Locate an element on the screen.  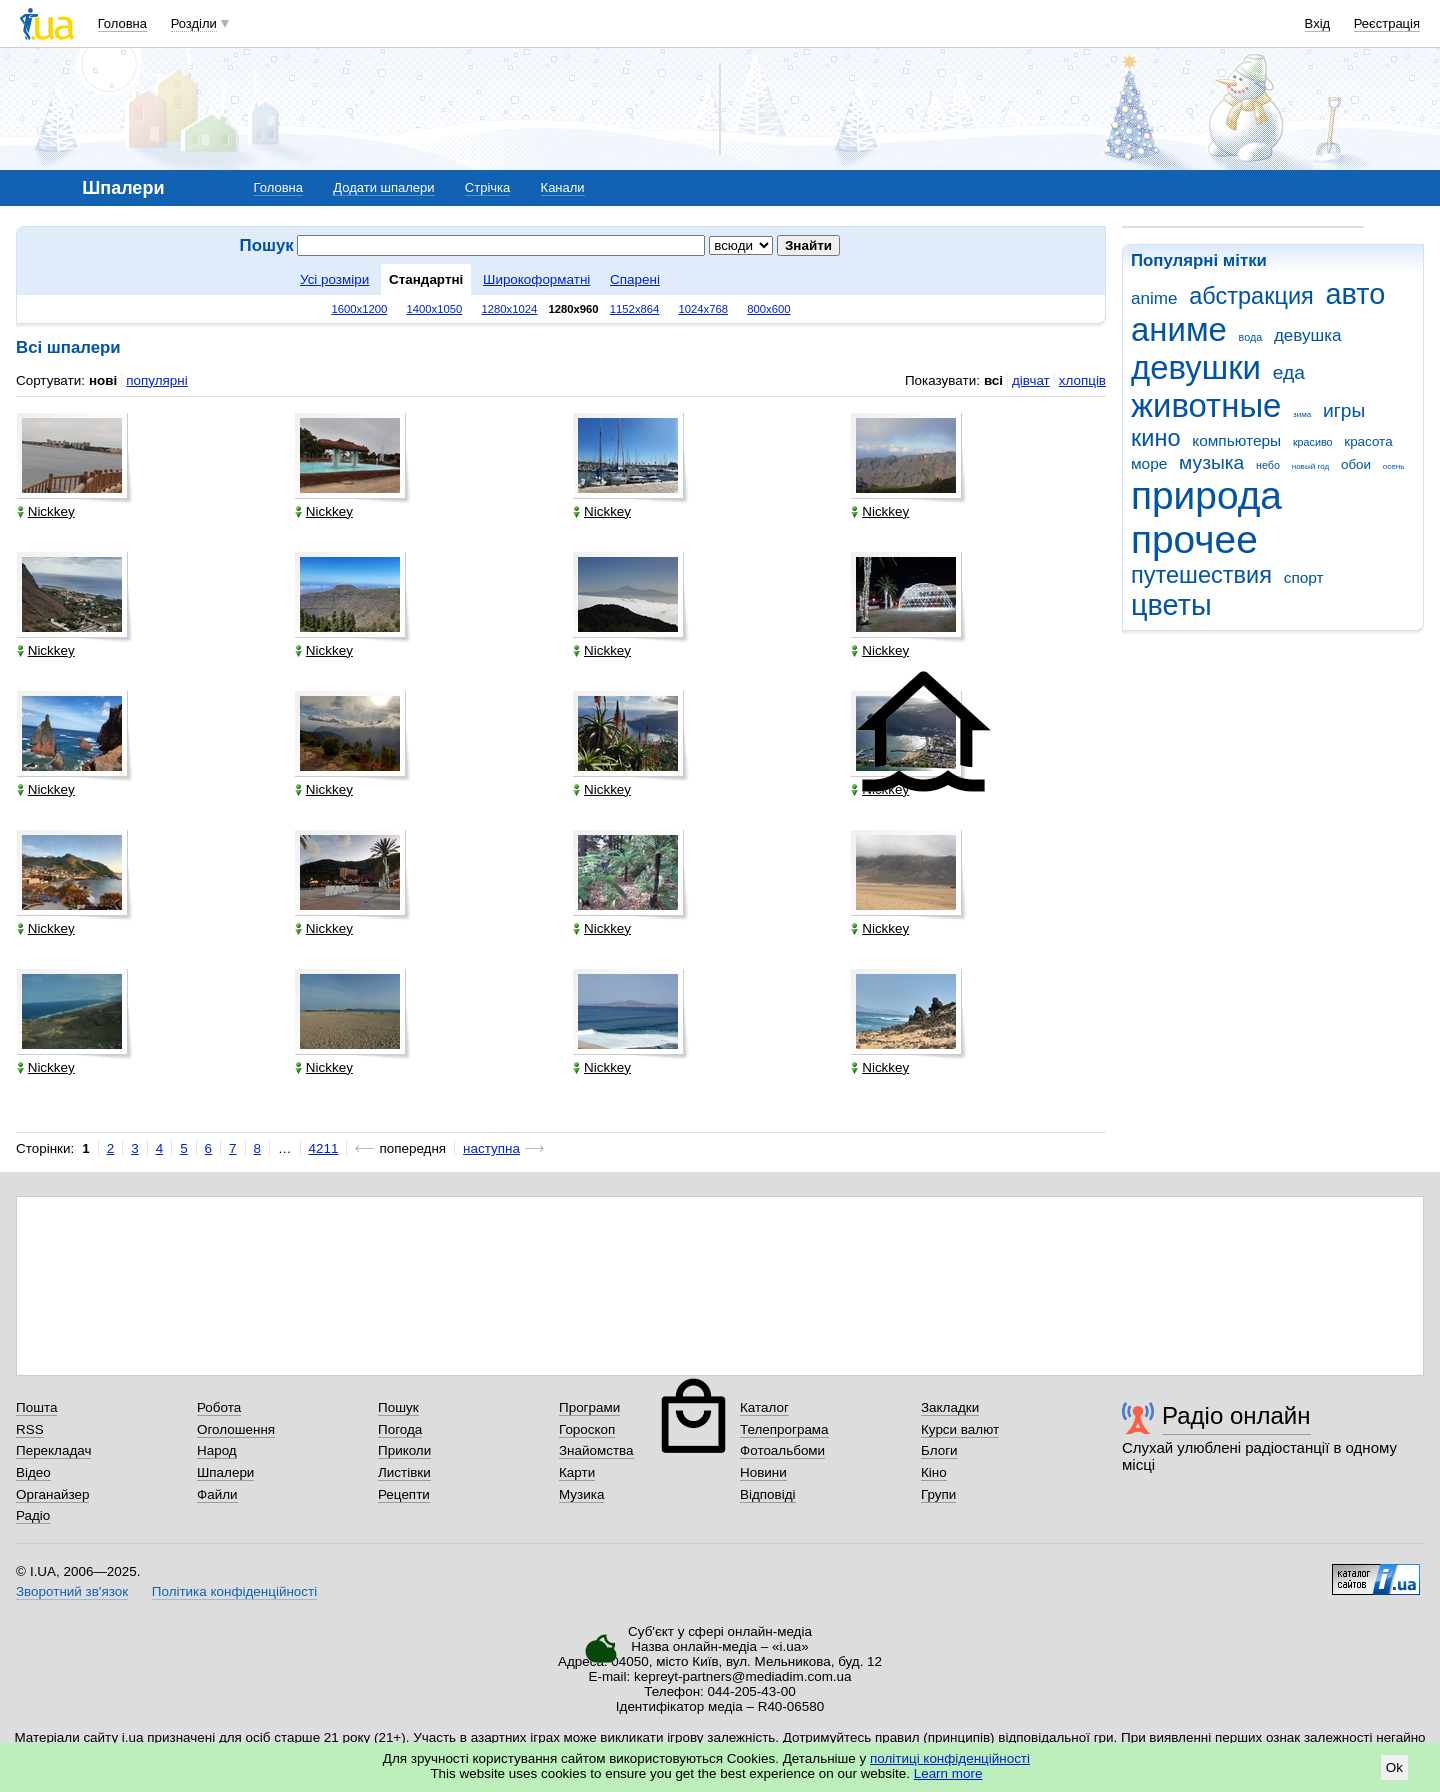
view your shopping bag is located at coordinates (693, 1417).